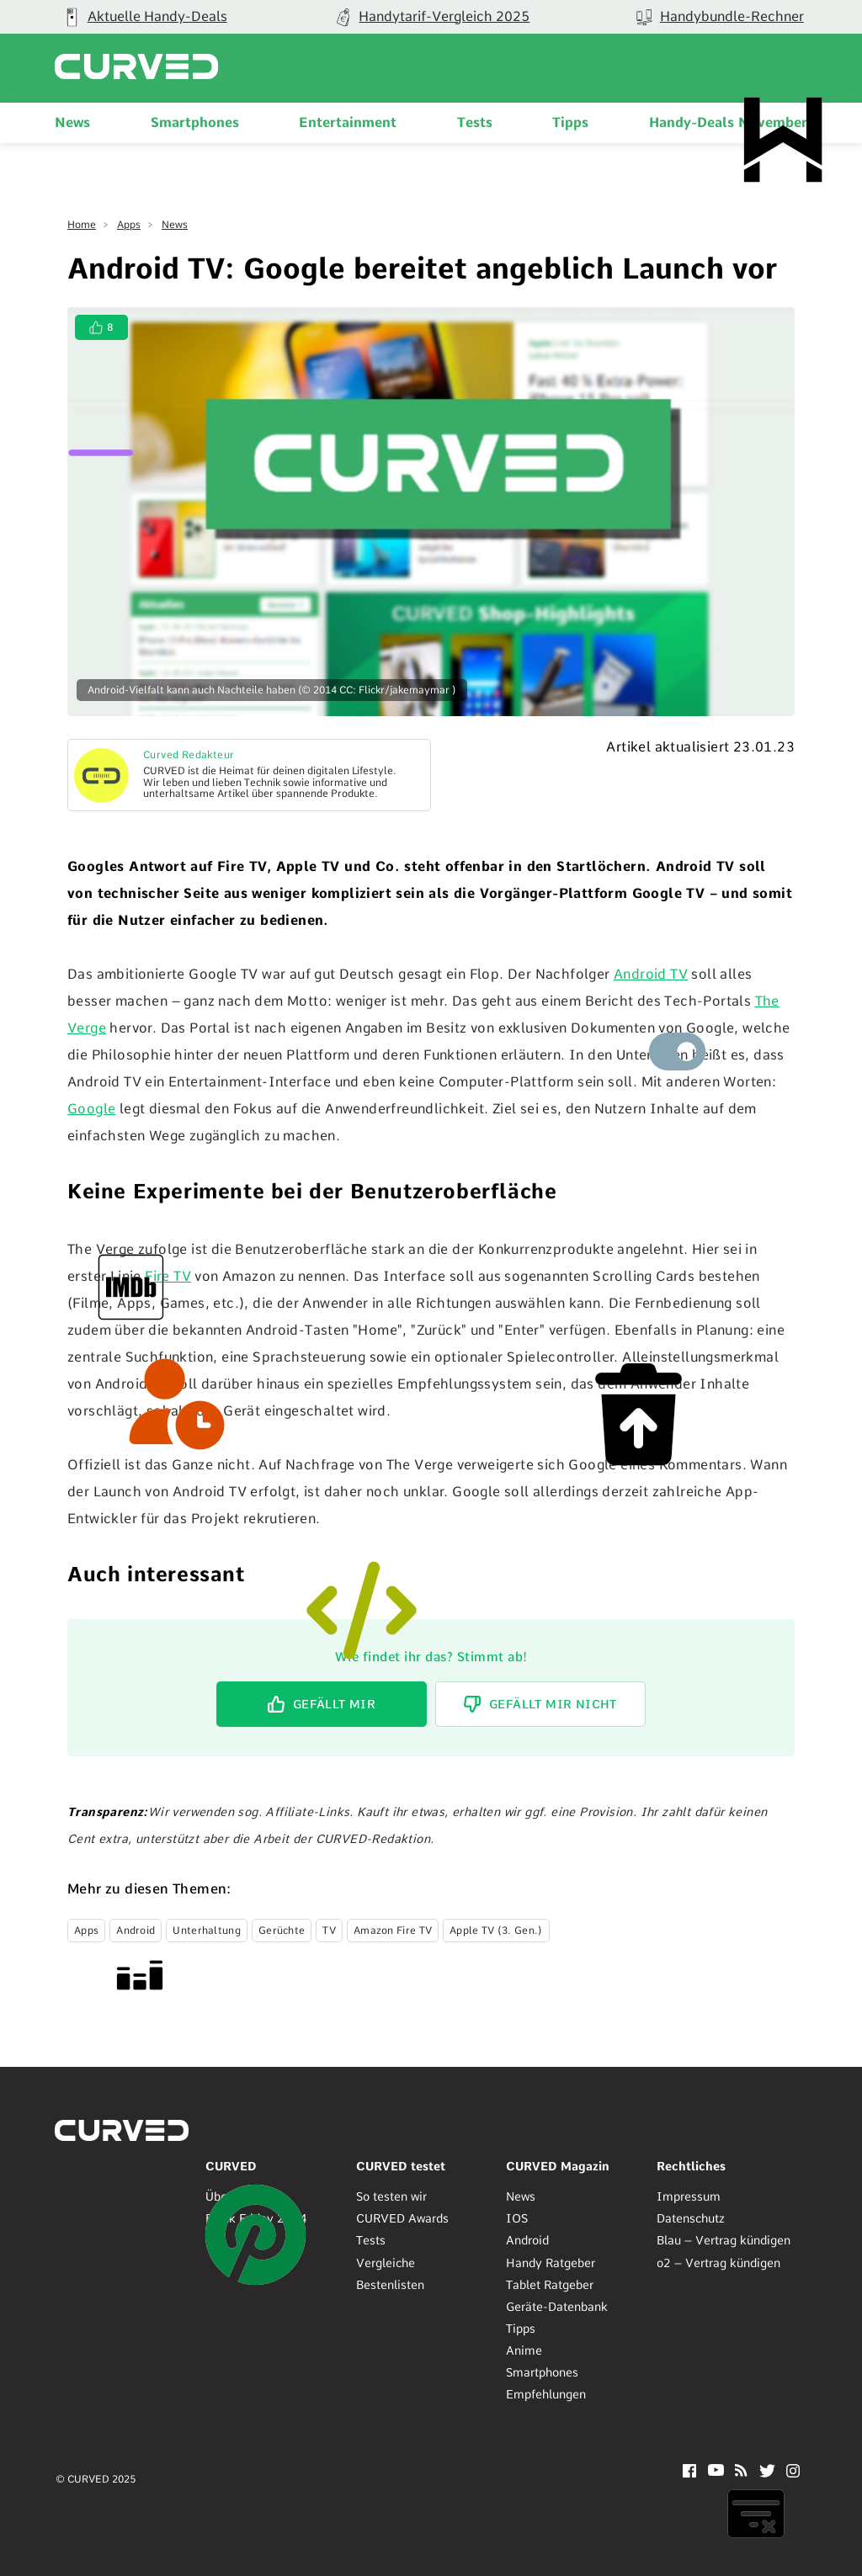  I want to click on adjust audio equalizer settings, so click(140, 1975).